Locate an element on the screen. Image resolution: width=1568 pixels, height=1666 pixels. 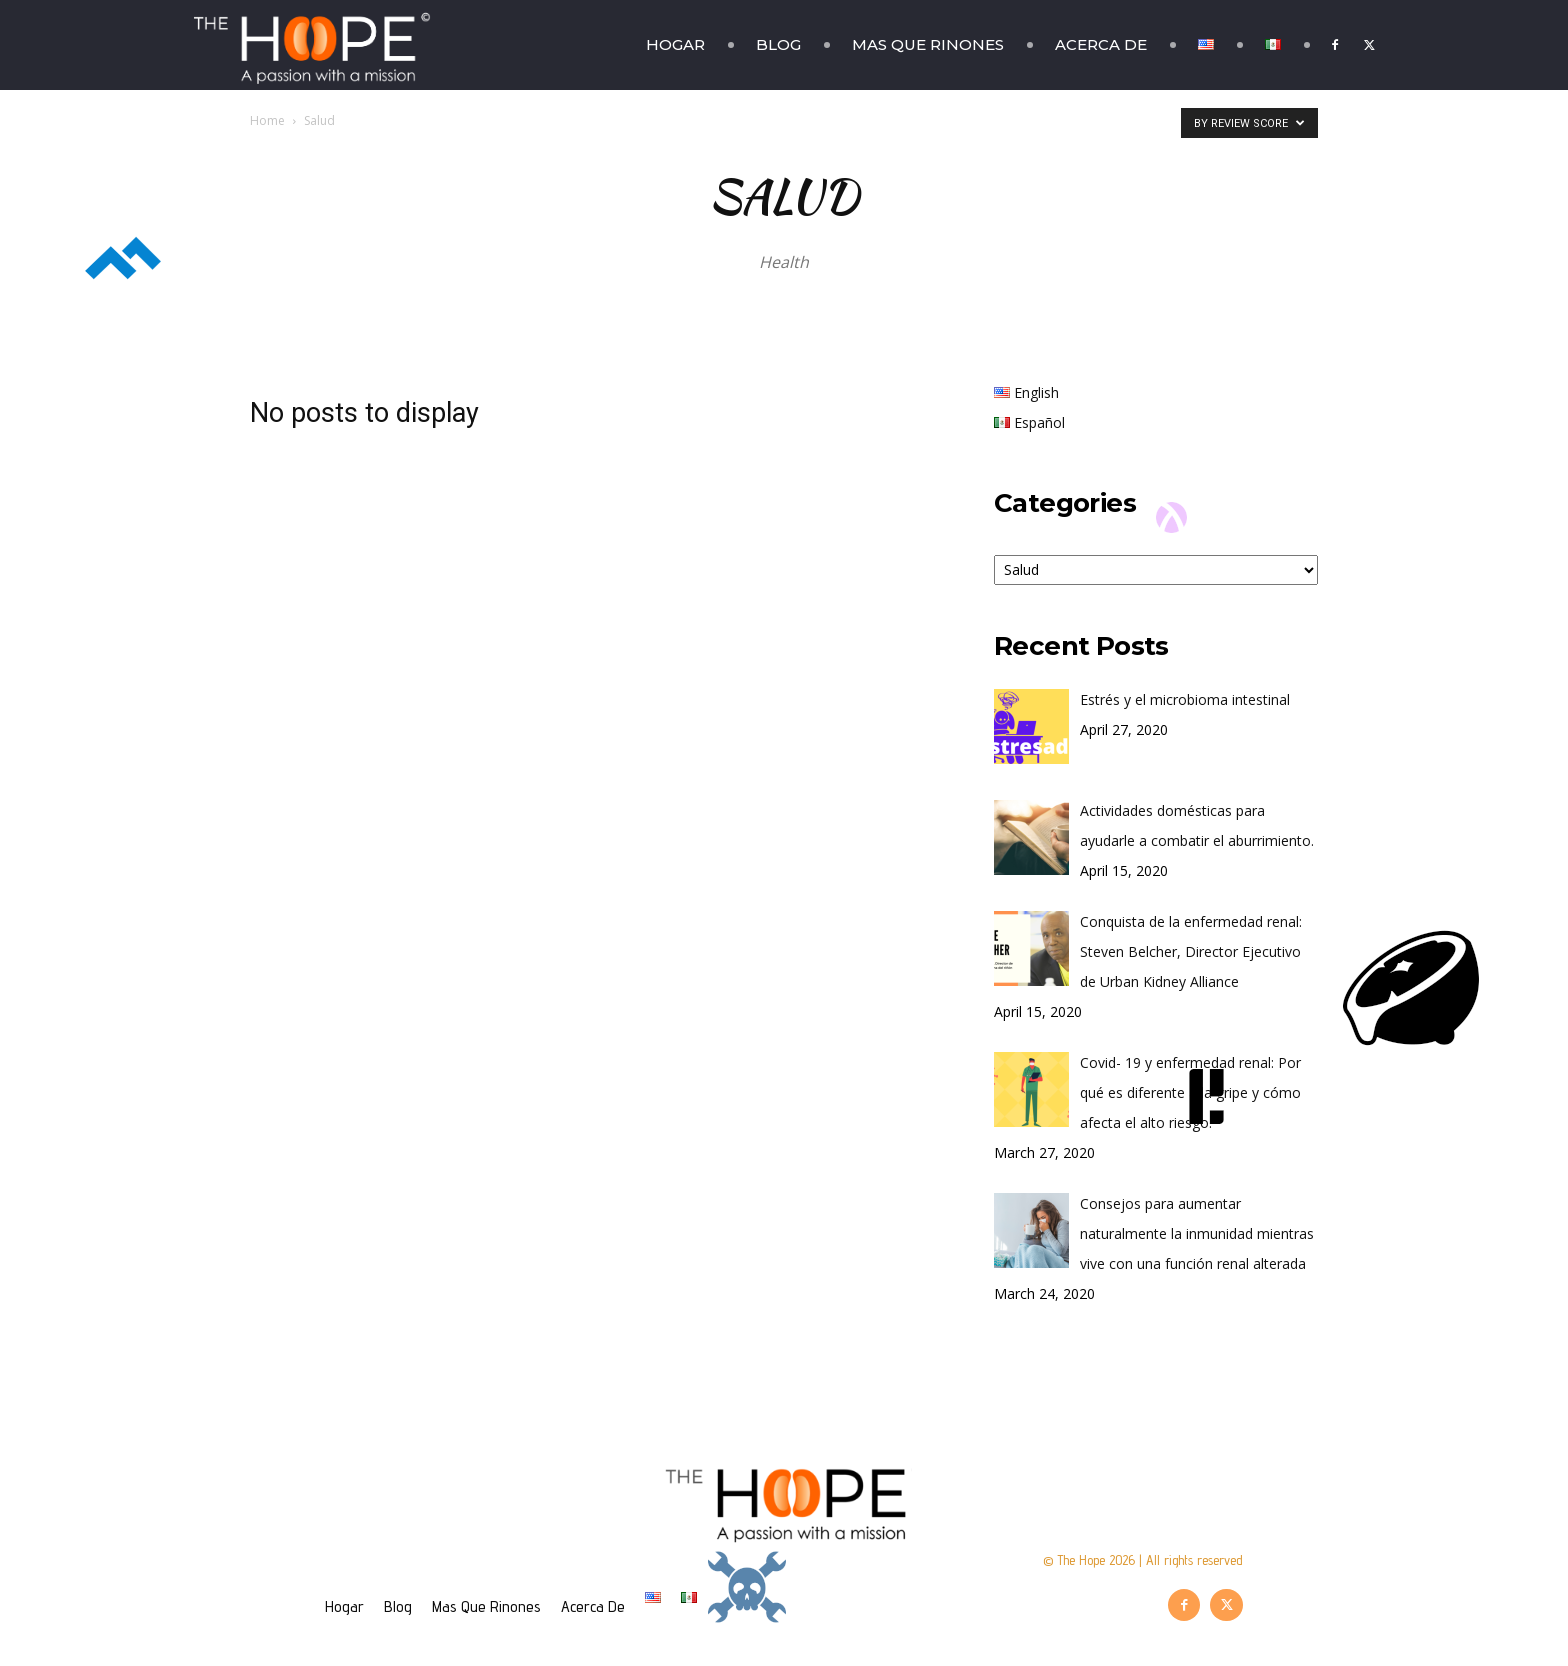
open the Fresh framework website or documentation is located at coordinates (1411, 988).